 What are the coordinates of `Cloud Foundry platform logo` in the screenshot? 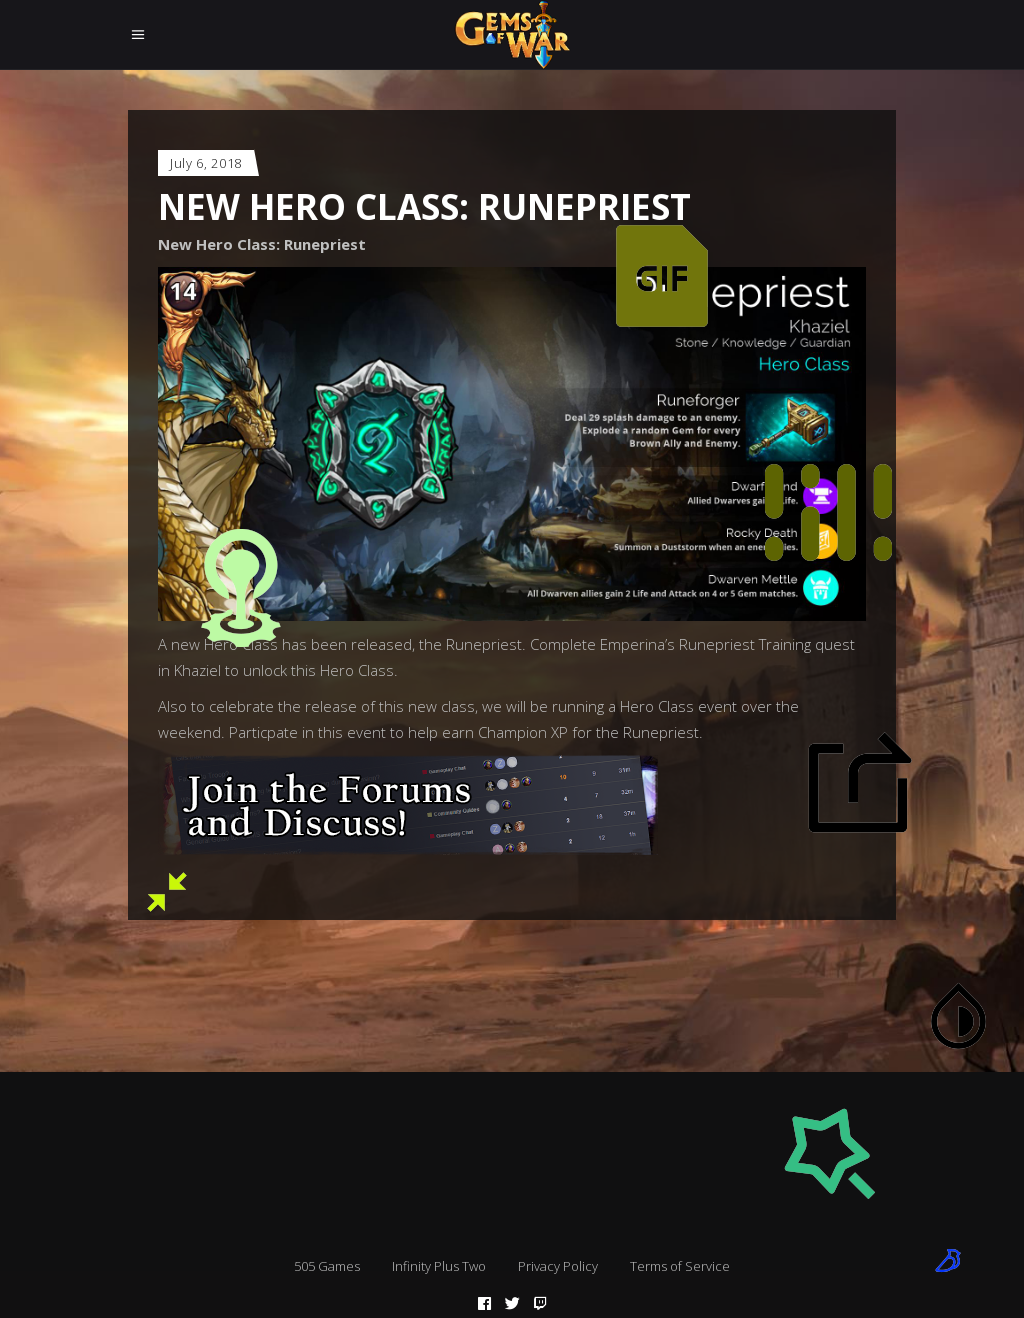 It's located at (241, 588).